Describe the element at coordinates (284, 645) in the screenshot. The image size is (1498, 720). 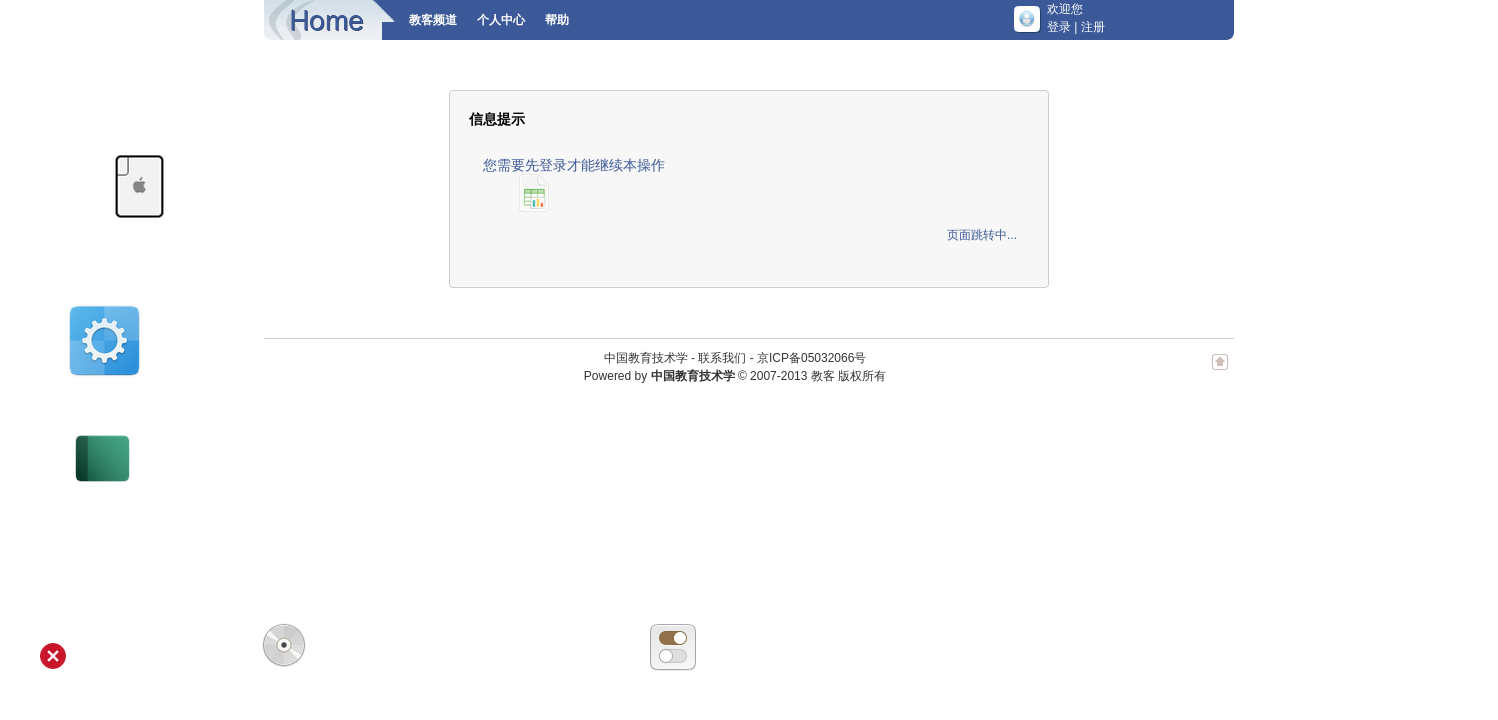
I see `indicates a DVD-R disc drive or media` at that location.